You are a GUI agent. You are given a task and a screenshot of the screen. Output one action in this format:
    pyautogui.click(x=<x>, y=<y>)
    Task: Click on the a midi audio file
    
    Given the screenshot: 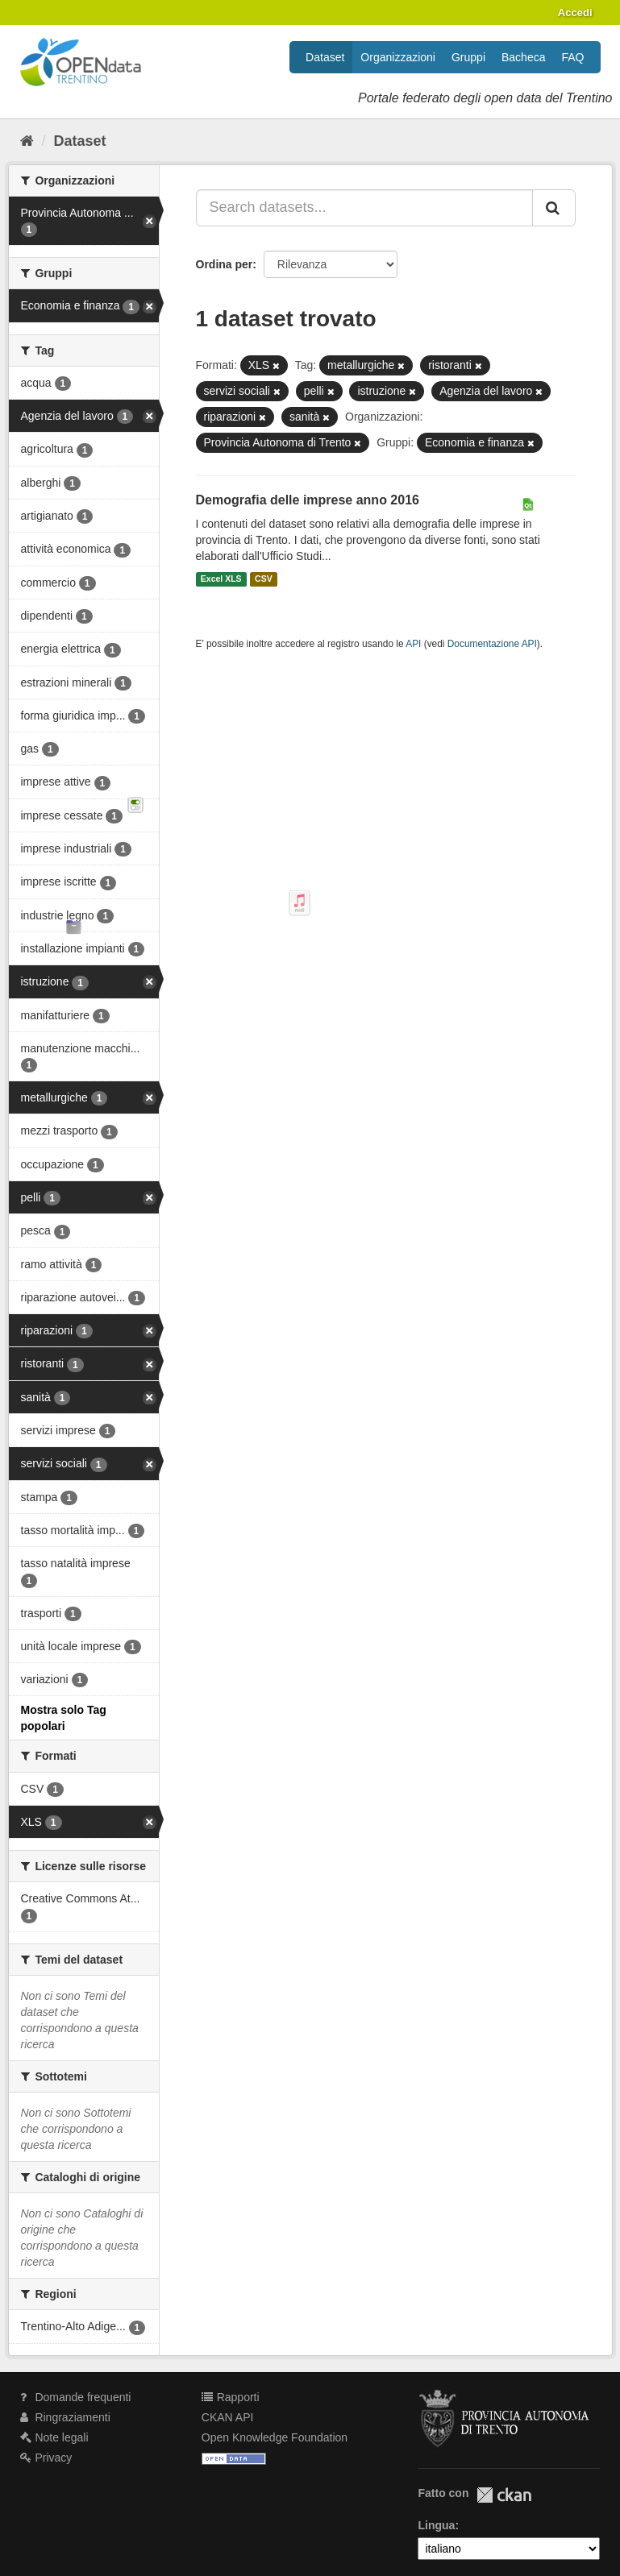 What is the action you would take?
    pyautogui.click(x=299, y=902)
    